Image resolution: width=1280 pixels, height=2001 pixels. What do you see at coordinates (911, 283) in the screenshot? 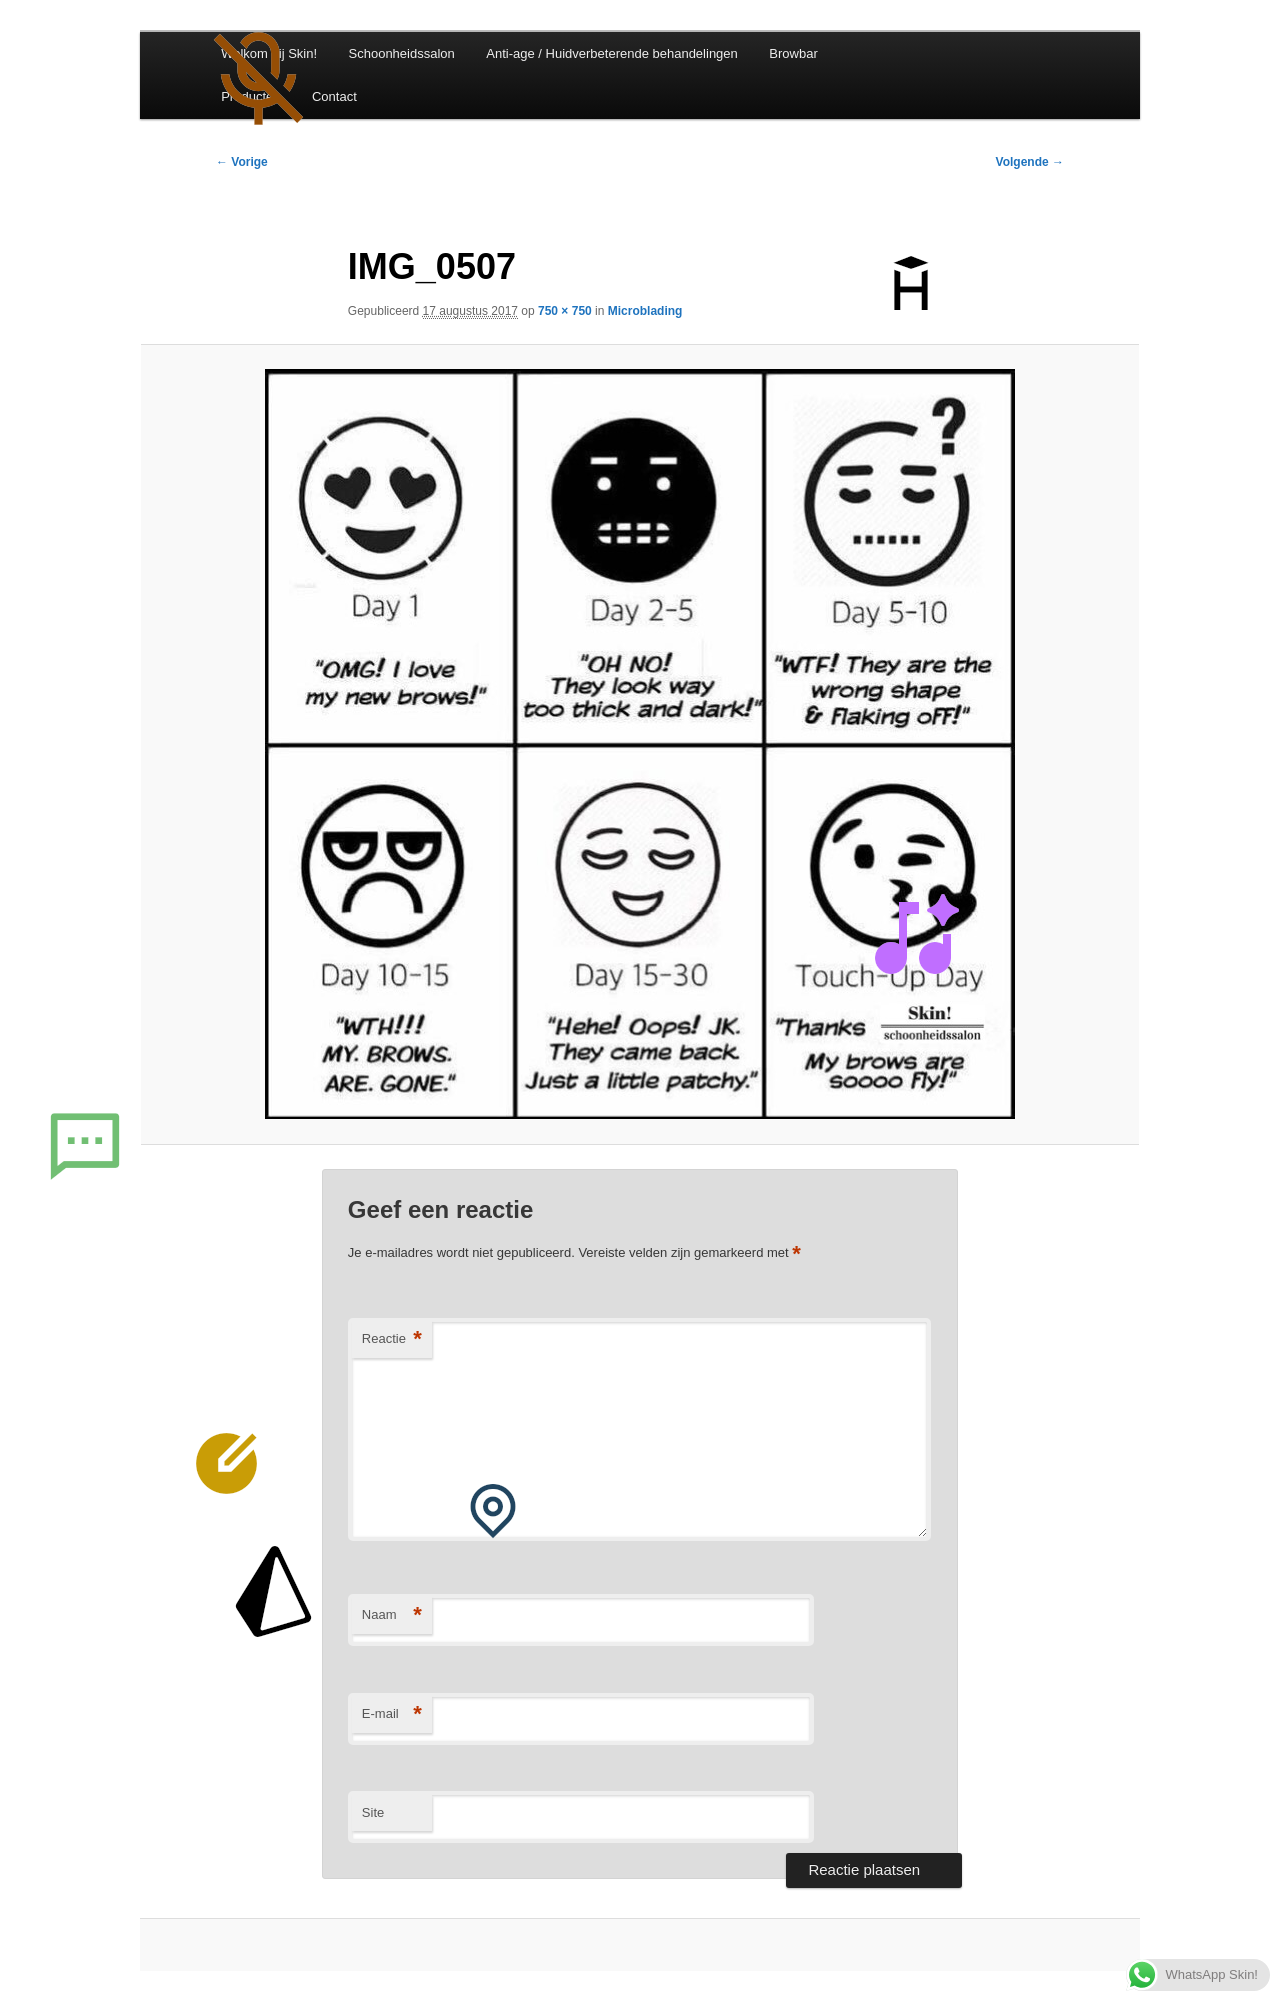
I see `visit the Hexlet learning platform` at bounding box center [911, 283].